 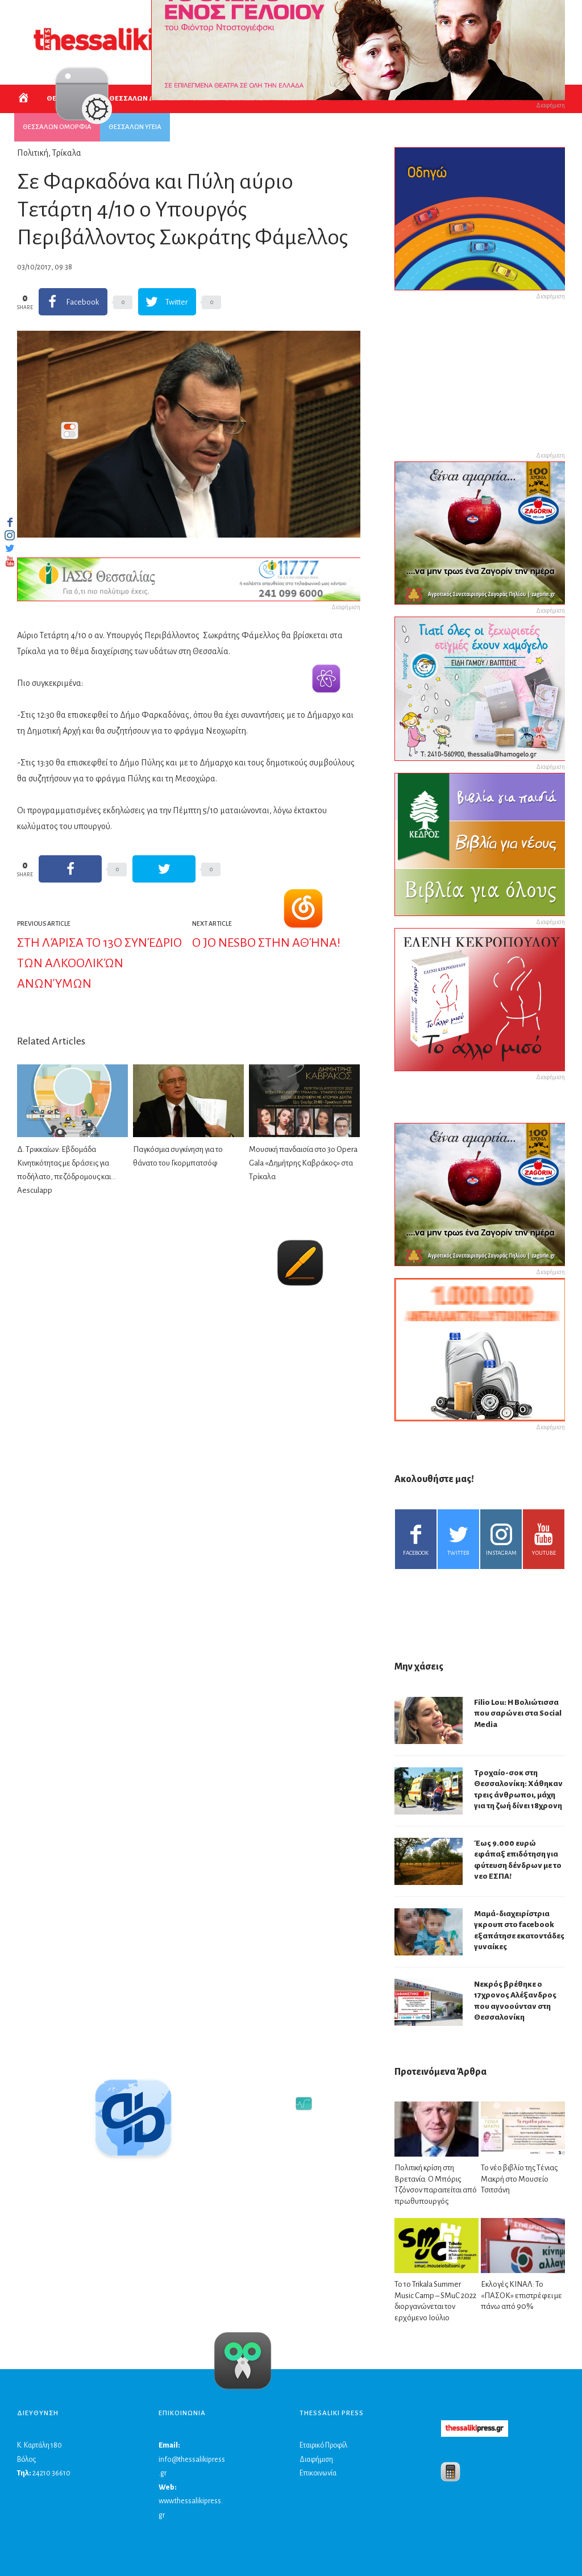 What do you see at coordinates (450, 2471) in the screenshot?
I see `open the calculator app` at bounding box center [450, 2471].